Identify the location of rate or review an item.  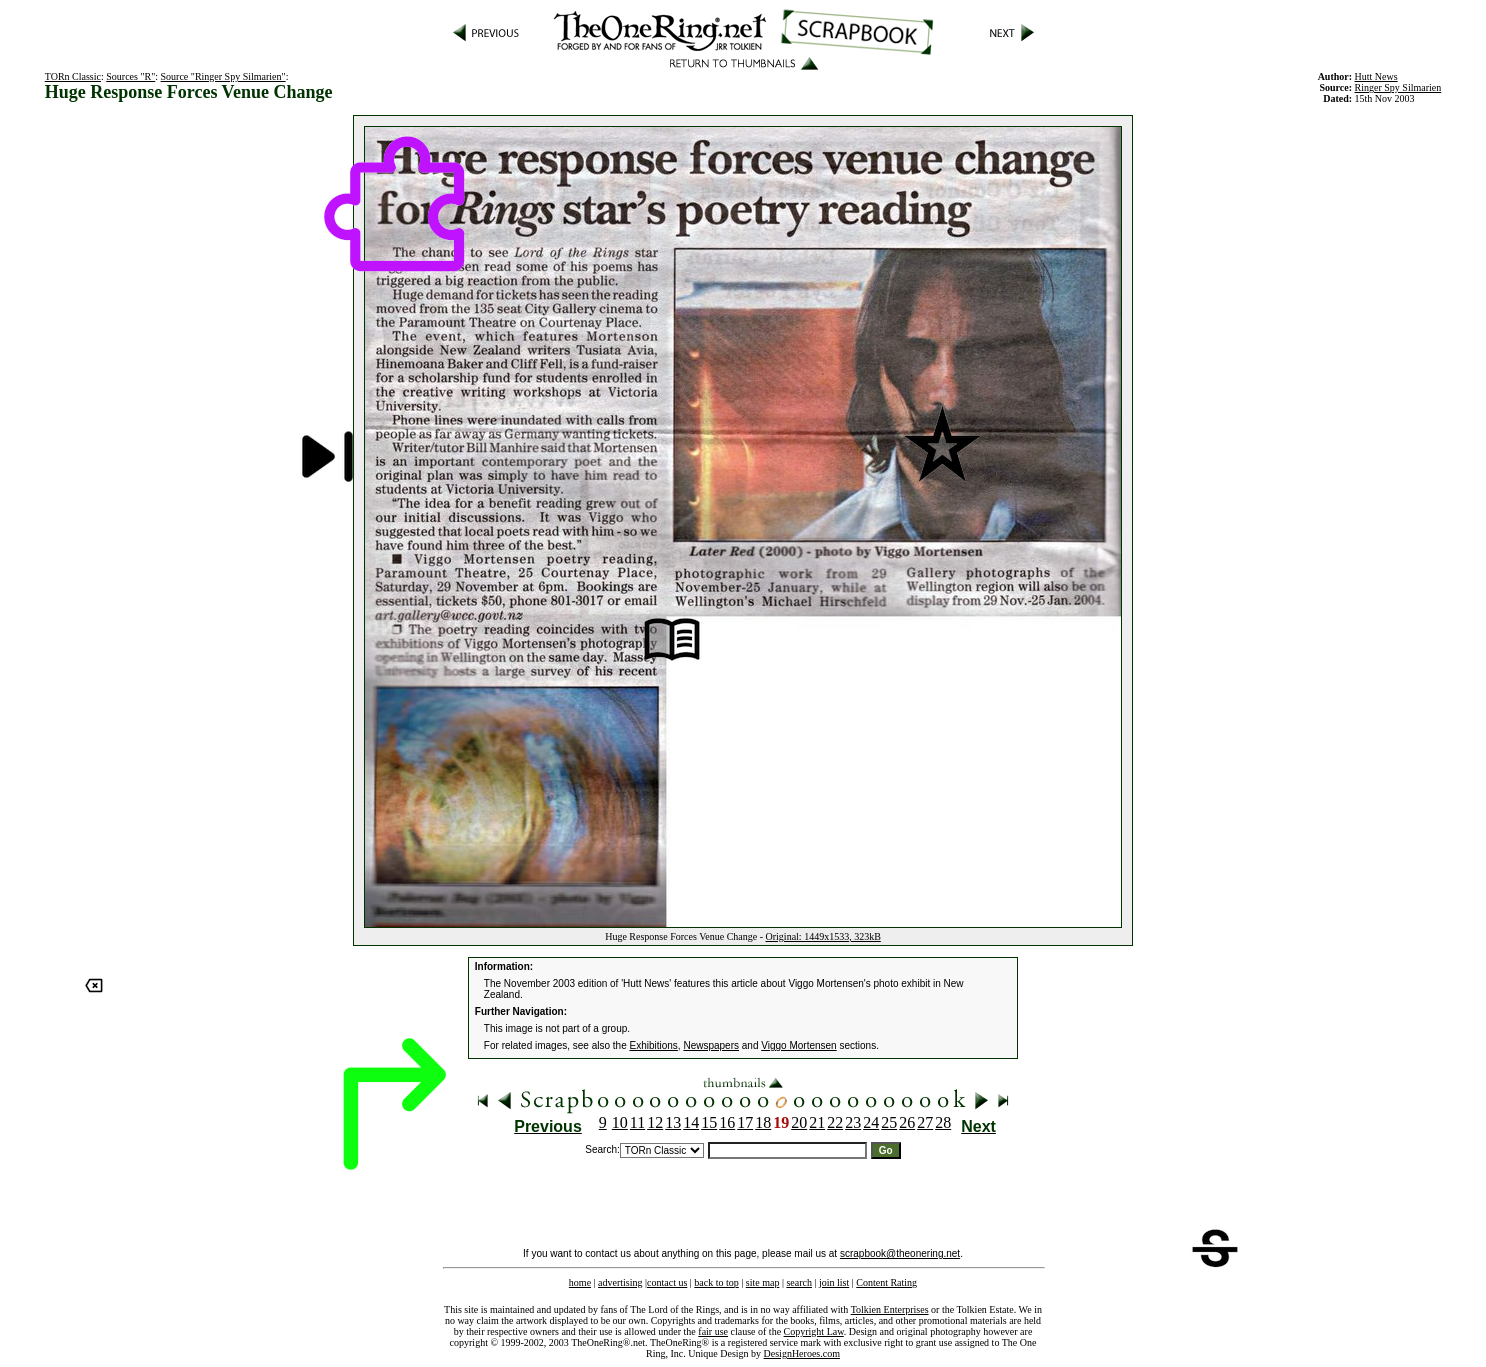
(942, 443).